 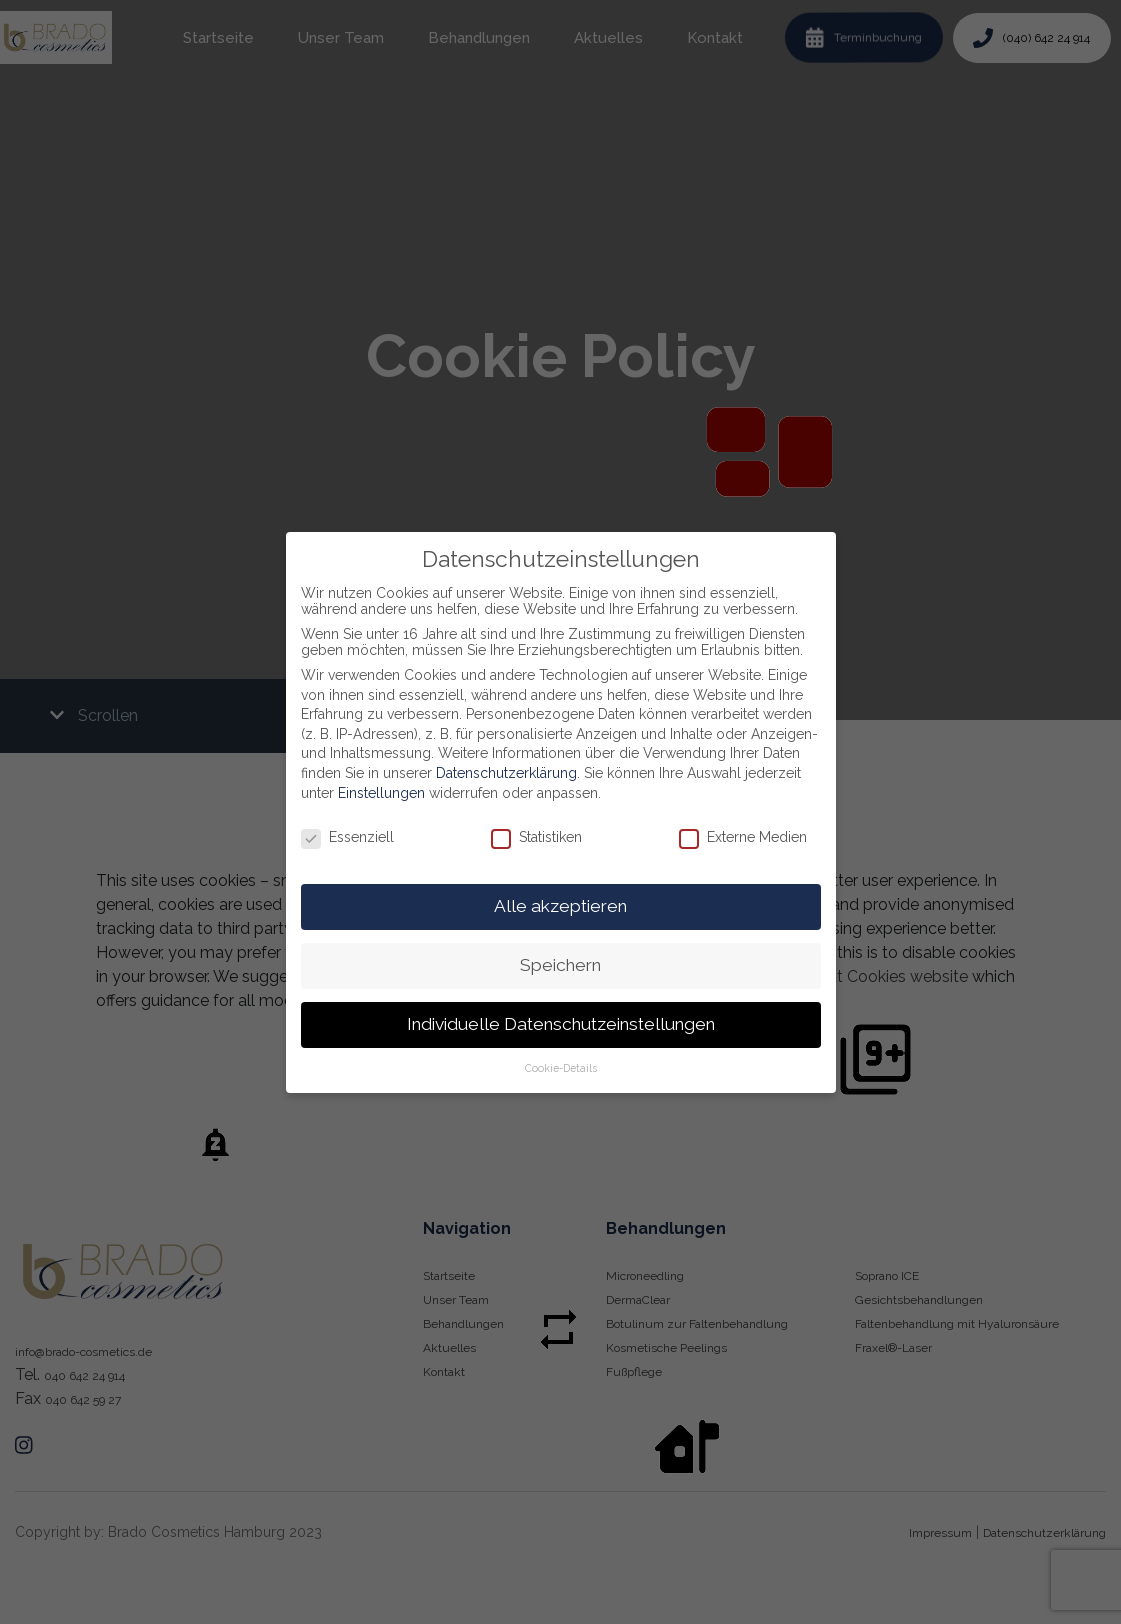 I want to click on enable repeat mode for media playback, so click(x=558, y=1329).